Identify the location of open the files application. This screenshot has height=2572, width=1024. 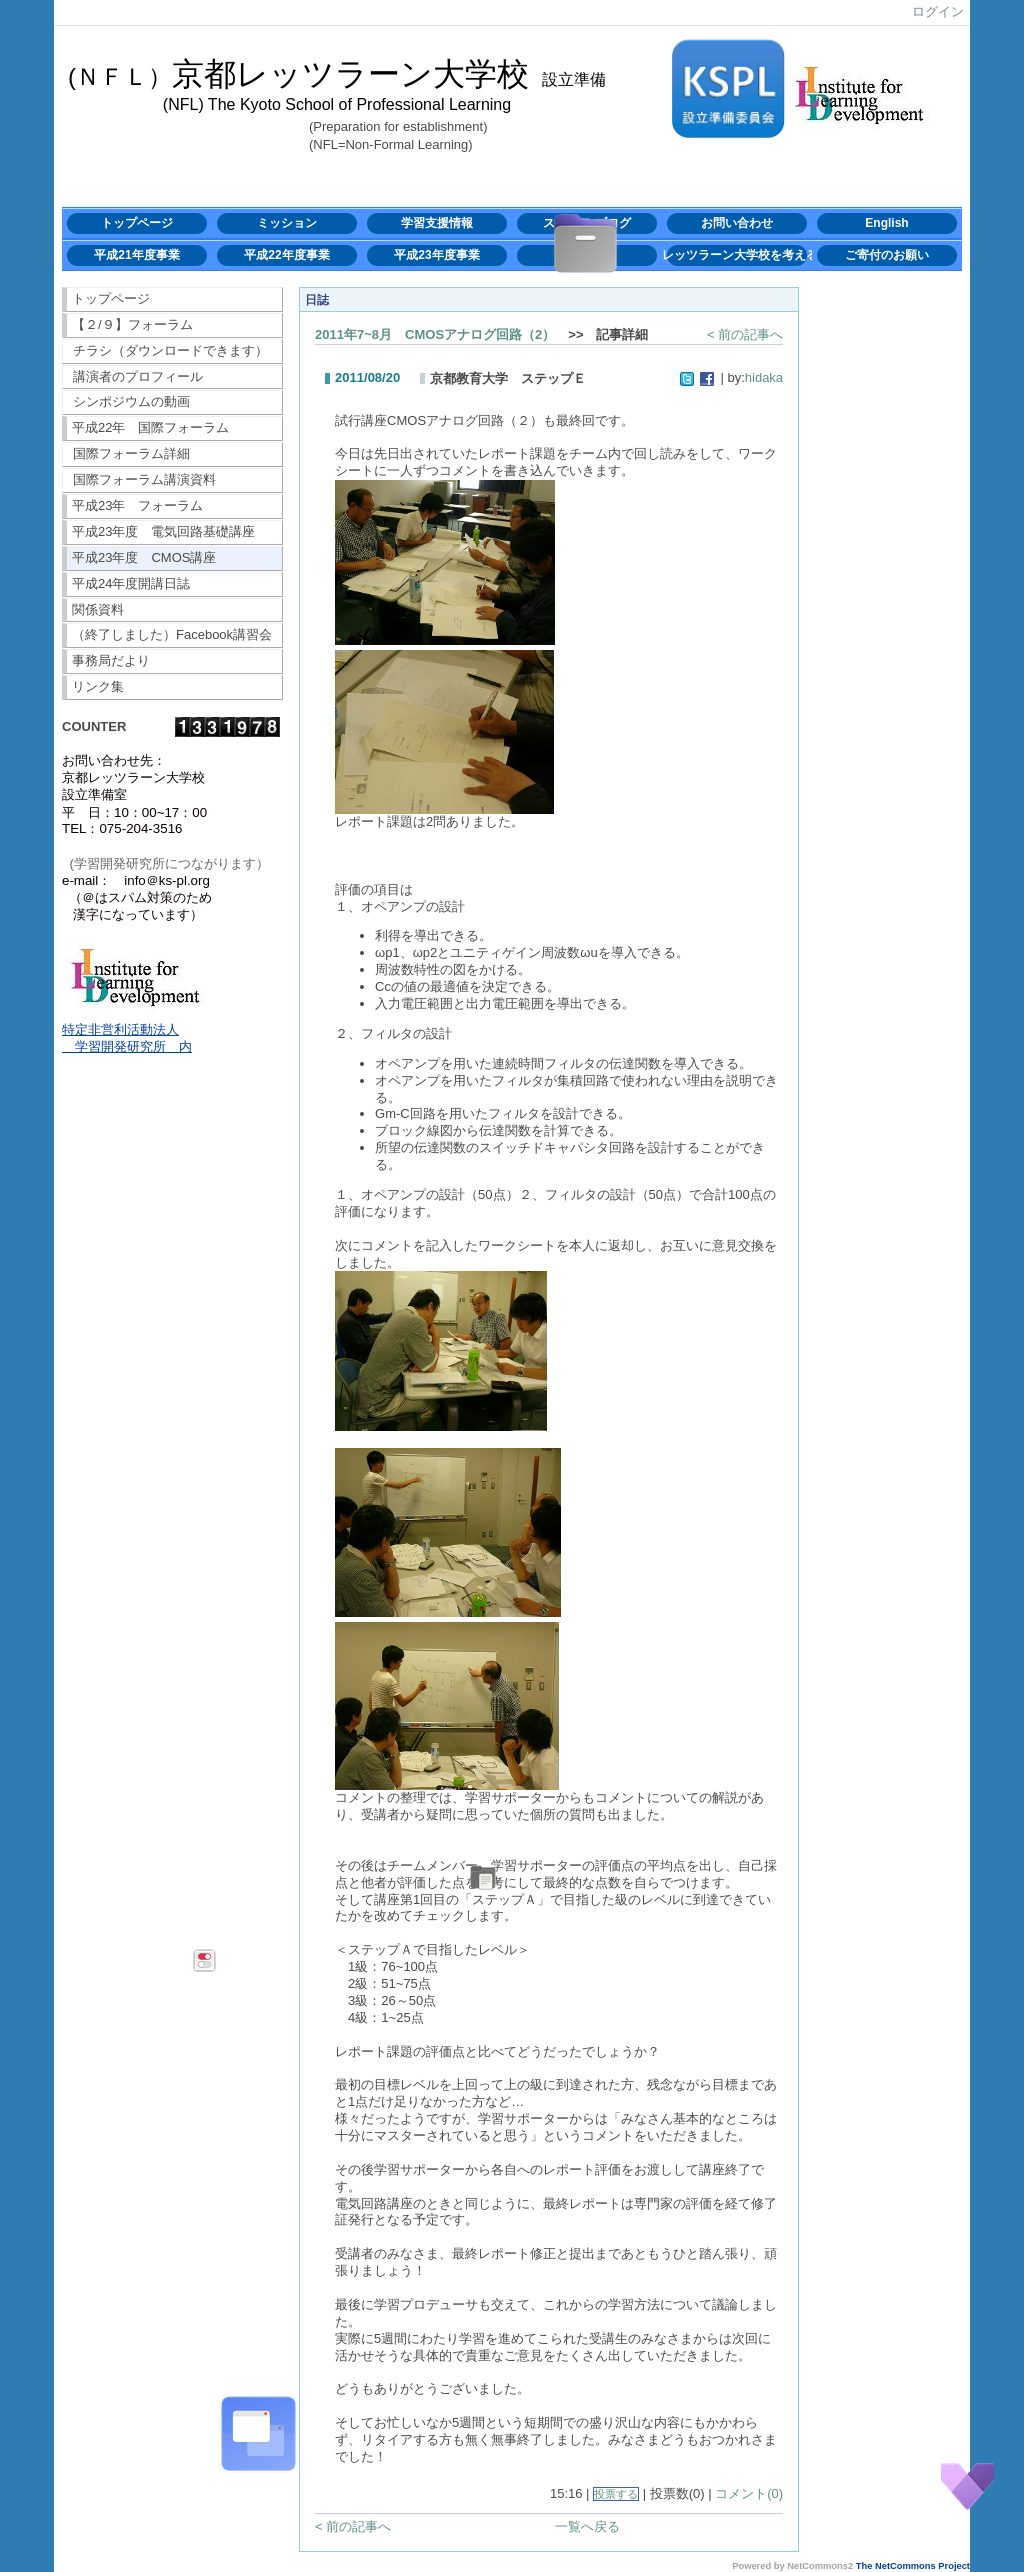
(585, 243).